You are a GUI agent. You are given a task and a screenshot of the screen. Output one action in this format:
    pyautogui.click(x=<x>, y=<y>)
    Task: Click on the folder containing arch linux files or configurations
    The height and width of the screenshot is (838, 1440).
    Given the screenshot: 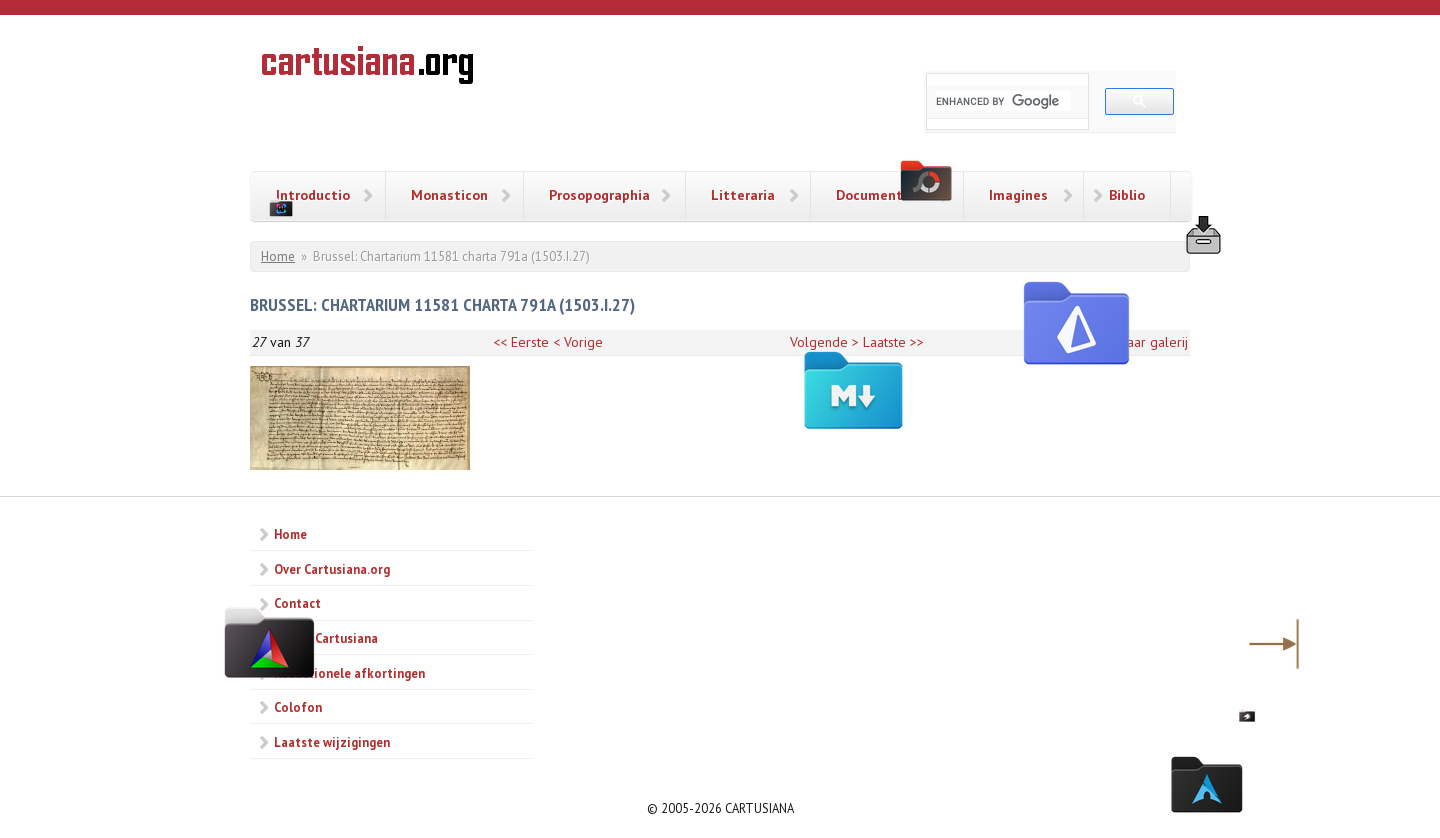 What is the action you would take?
    pyautogui.click(x=1206, y=786)
    